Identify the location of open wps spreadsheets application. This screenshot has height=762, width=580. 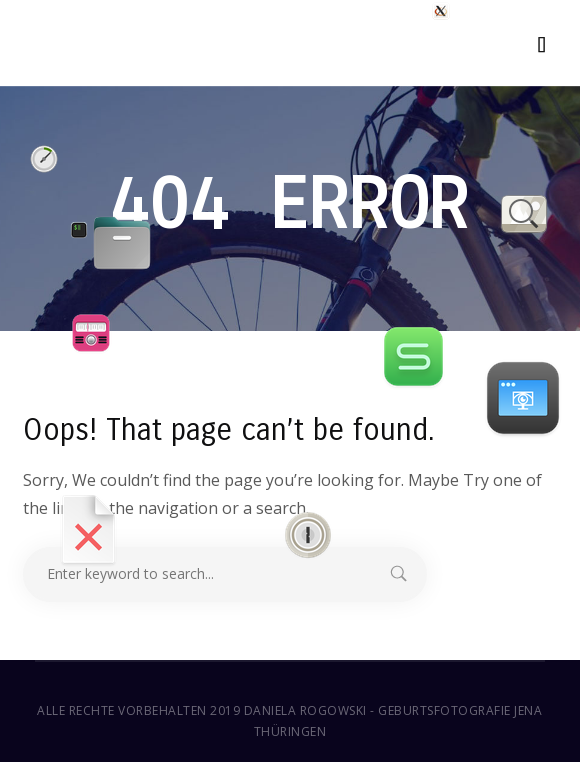
(413, 356).